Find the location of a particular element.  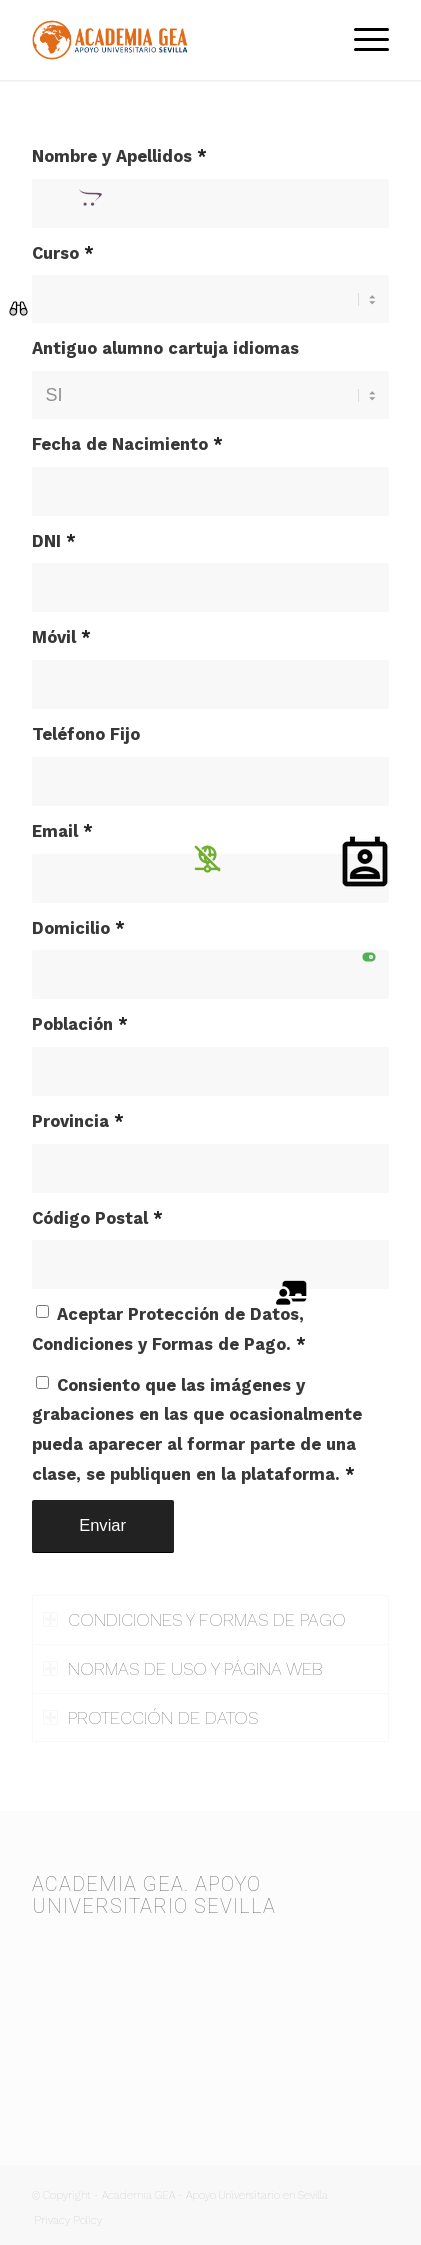

visit the OpenCart e-commerce platform is located at coordinates (90, 197).